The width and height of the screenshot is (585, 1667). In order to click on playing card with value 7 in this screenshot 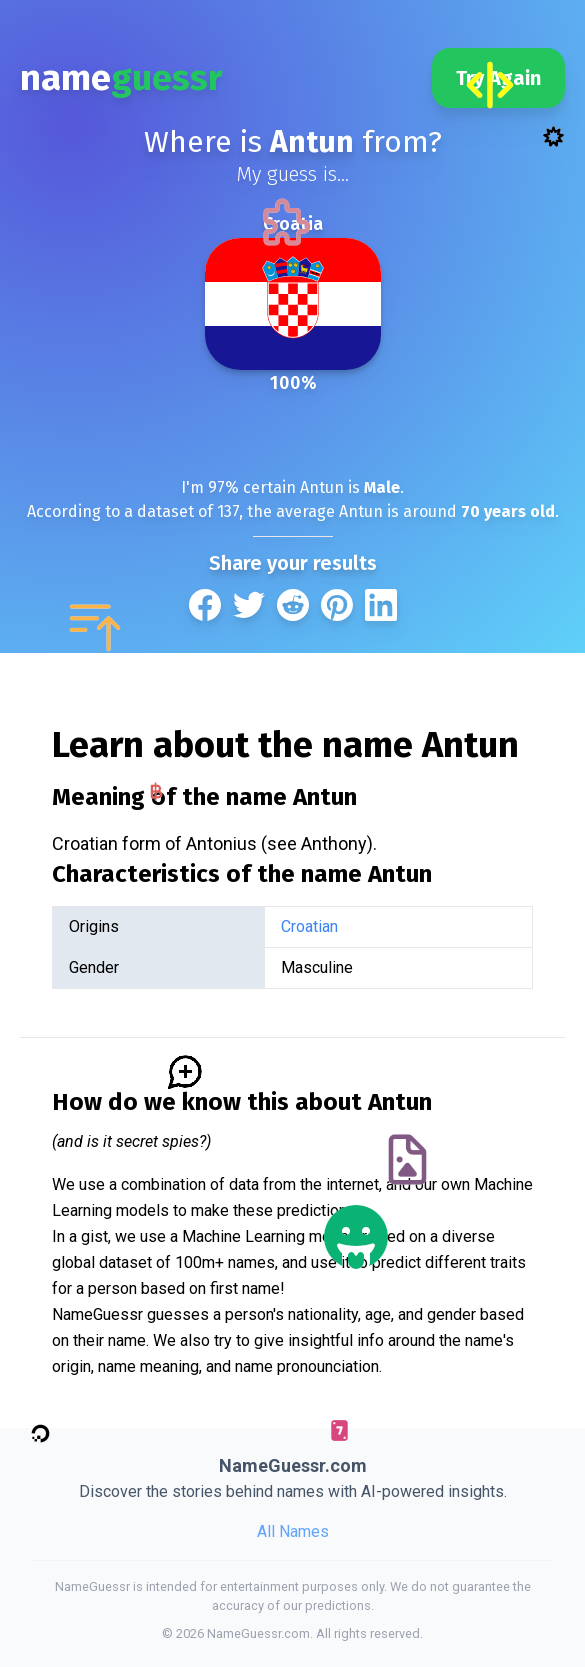, I will do `click(339, 1430)`.